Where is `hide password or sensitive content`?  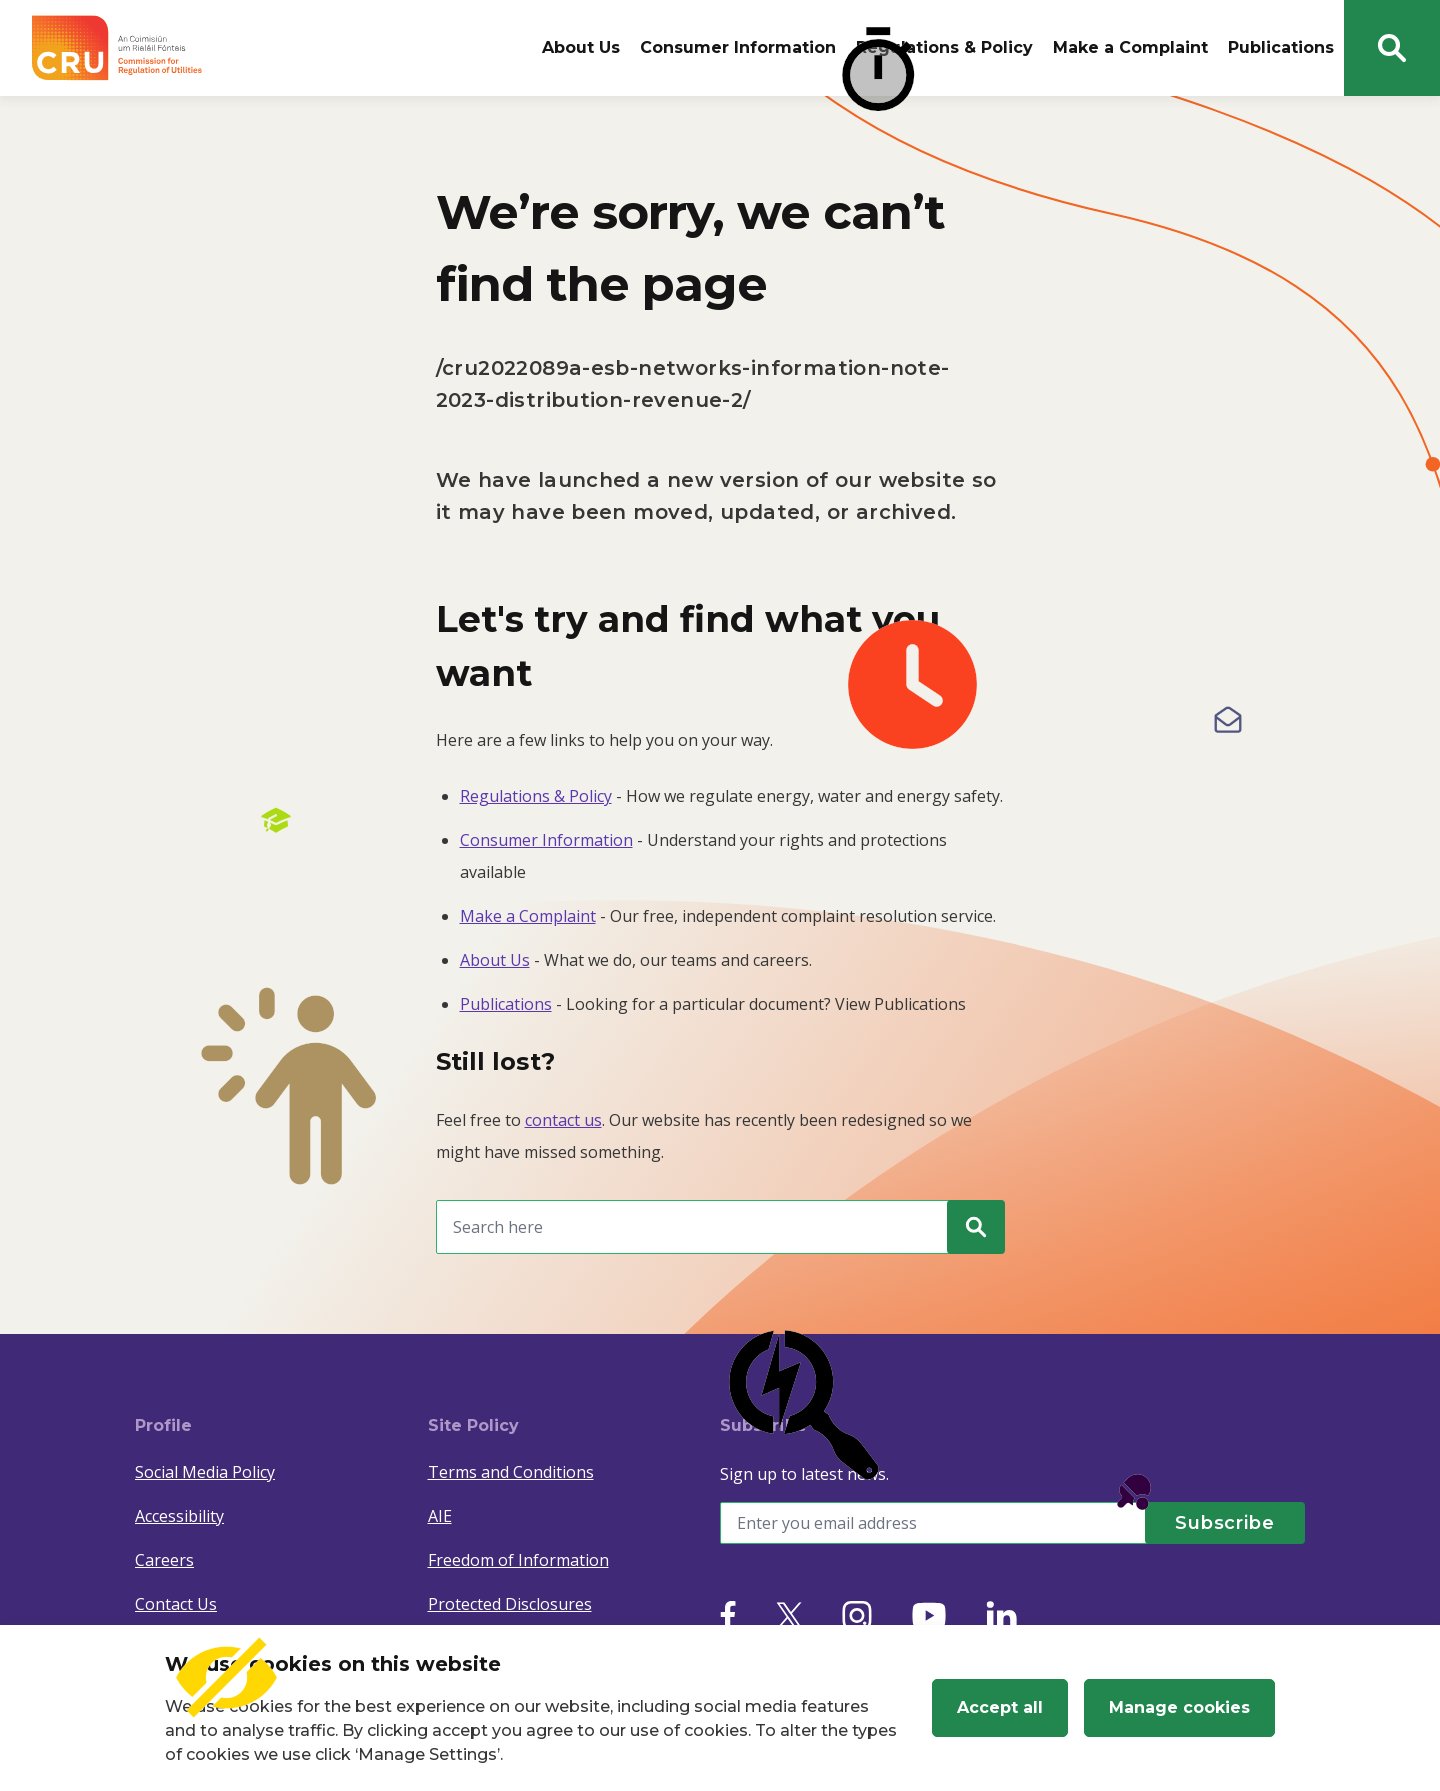 hide password or sensitive content is located at coordinates (226, 1677).